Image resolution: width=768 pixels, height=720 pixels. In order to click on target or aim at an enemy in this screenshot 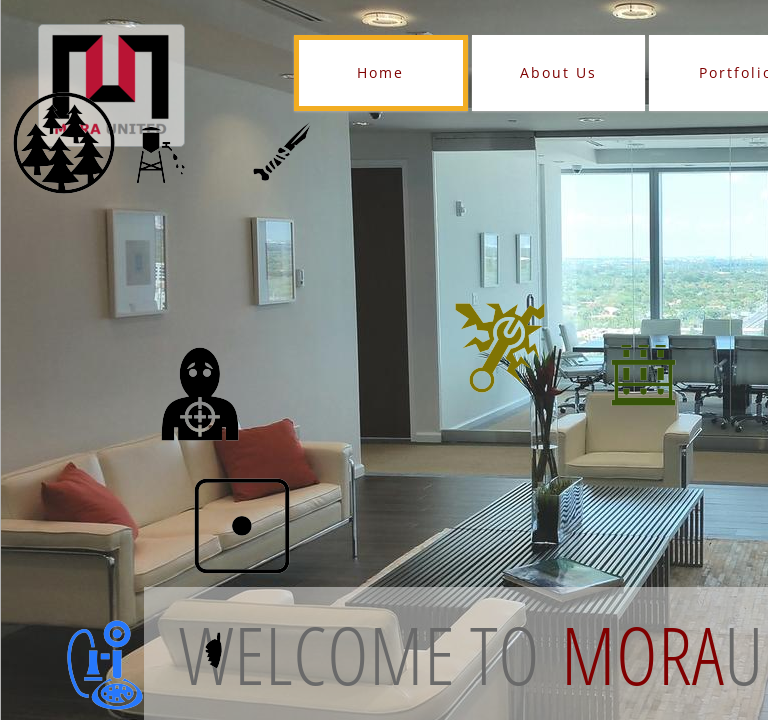, I will do `click(200, 394)`.